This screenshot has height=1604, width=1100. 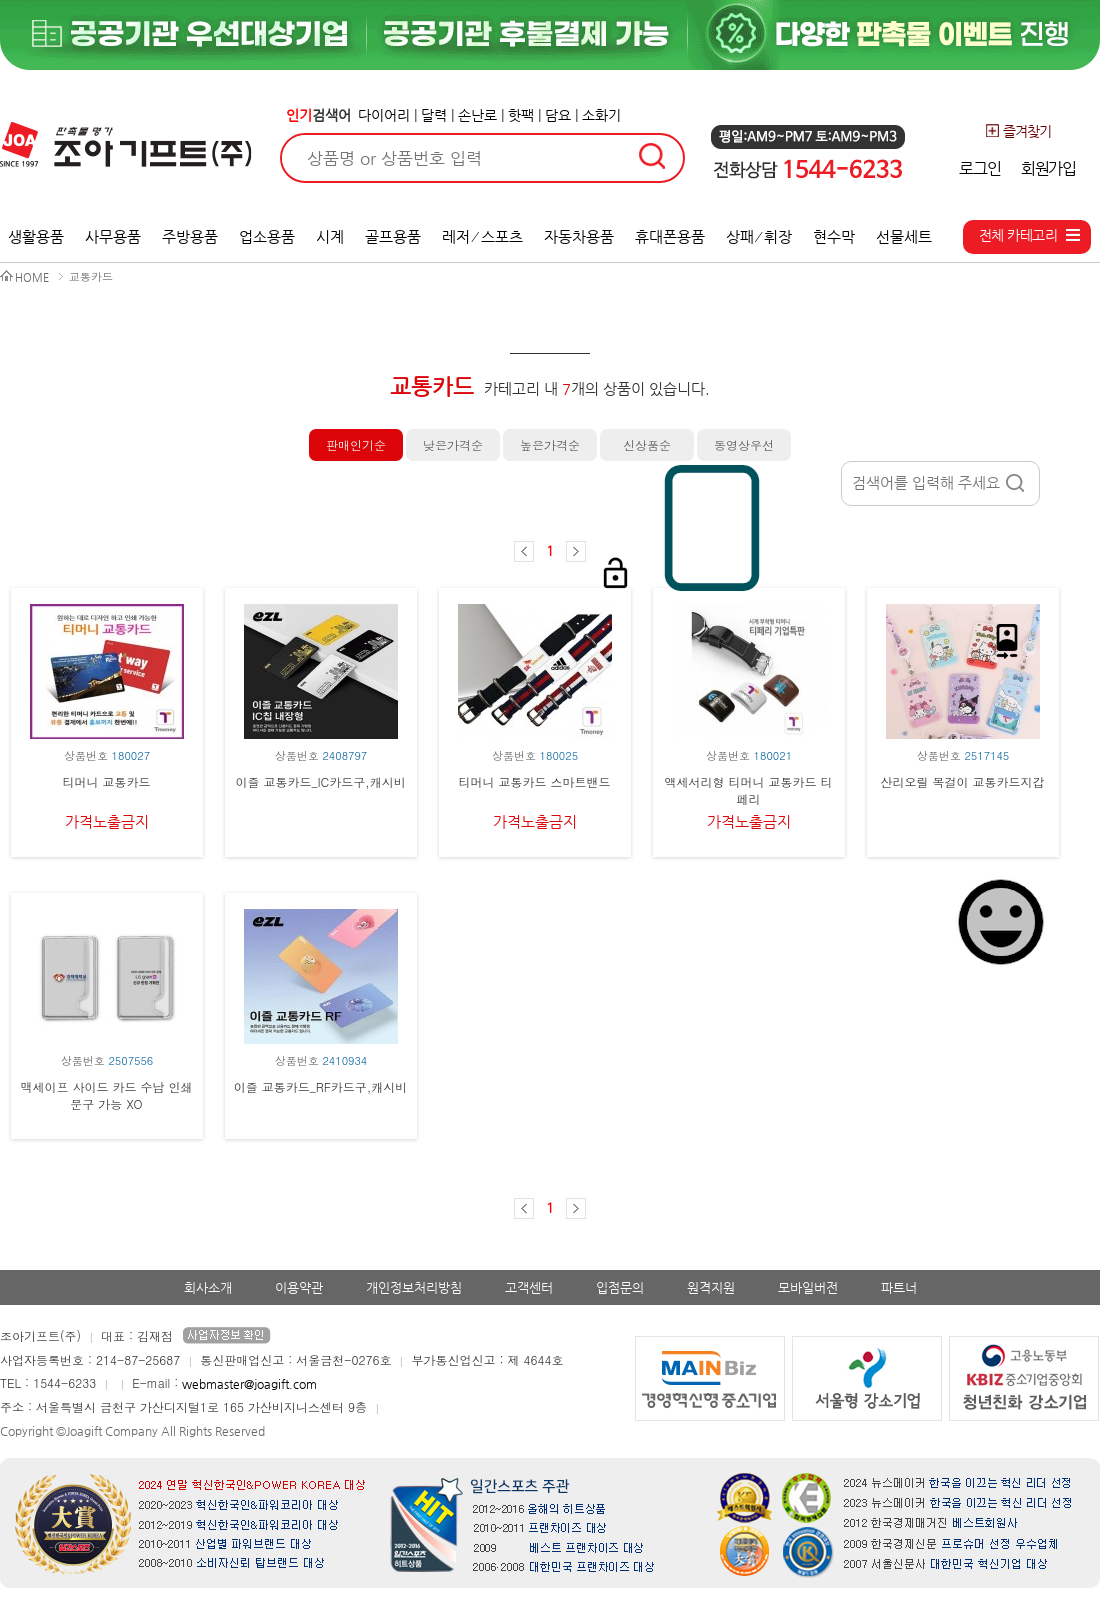 I want to click on switch to front-facing camera, so click(x=1007, y=642).